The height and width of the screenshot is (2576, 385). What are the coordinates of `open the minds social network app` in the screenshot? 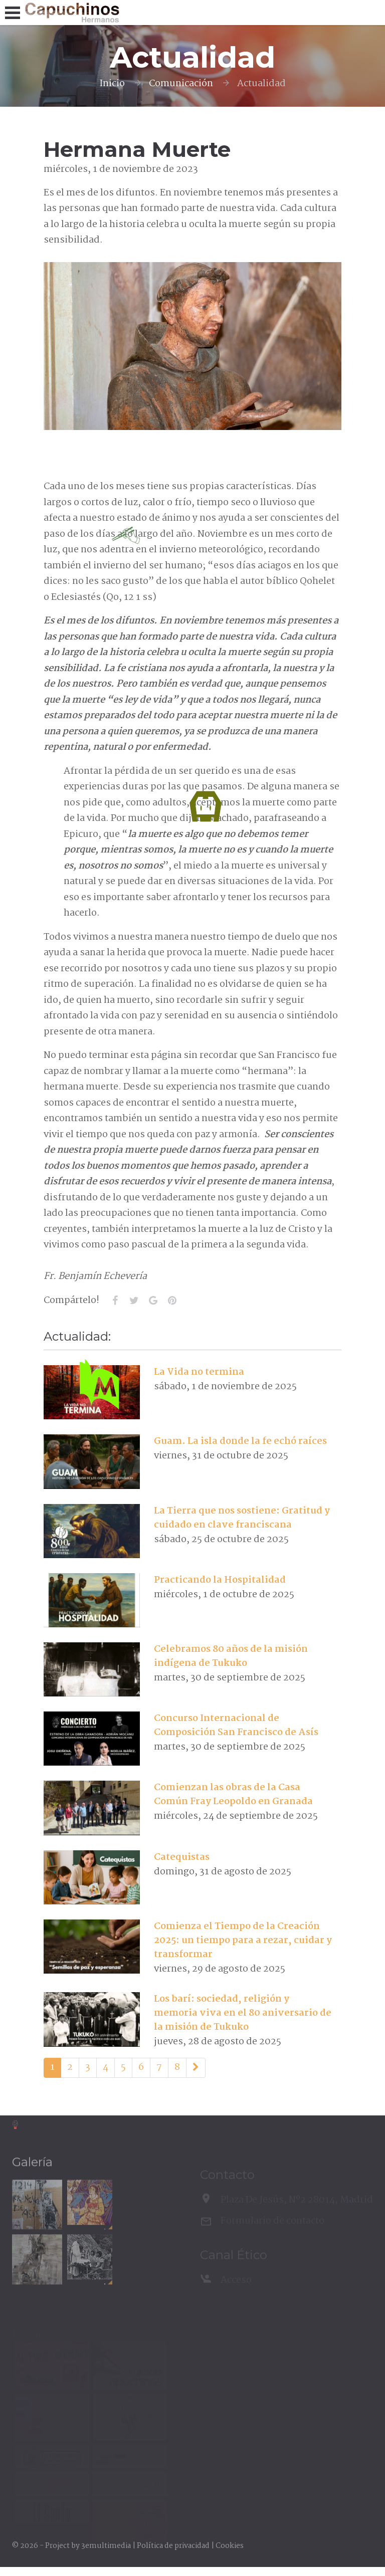 It's located at (15, 2124).